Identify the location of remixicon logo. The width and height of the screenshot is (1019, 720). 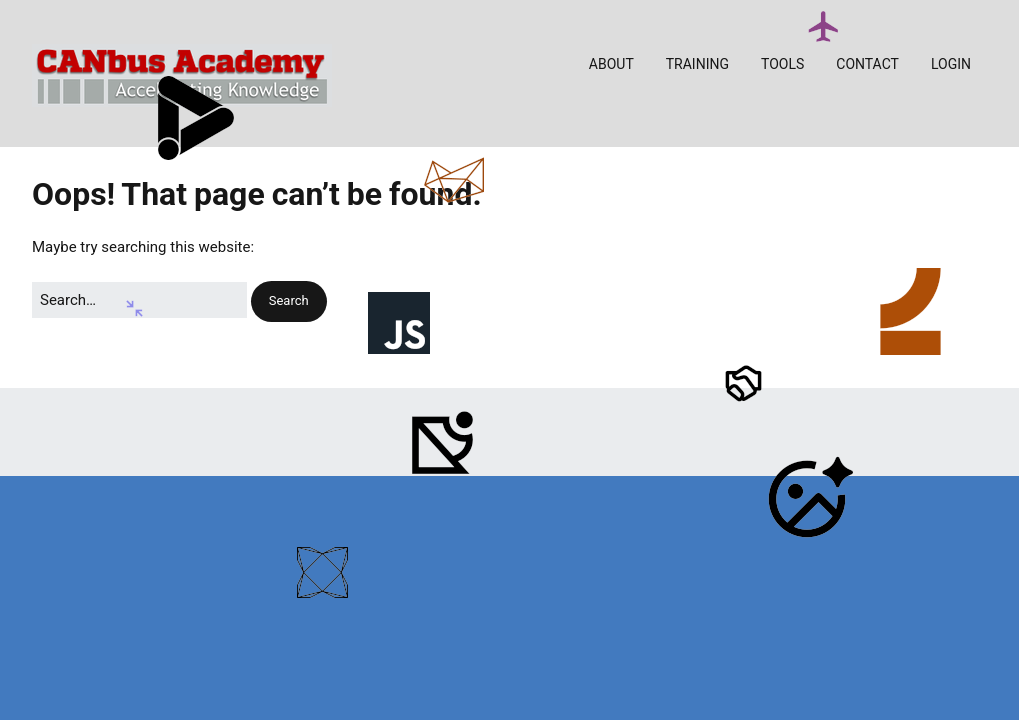
(442, 443).